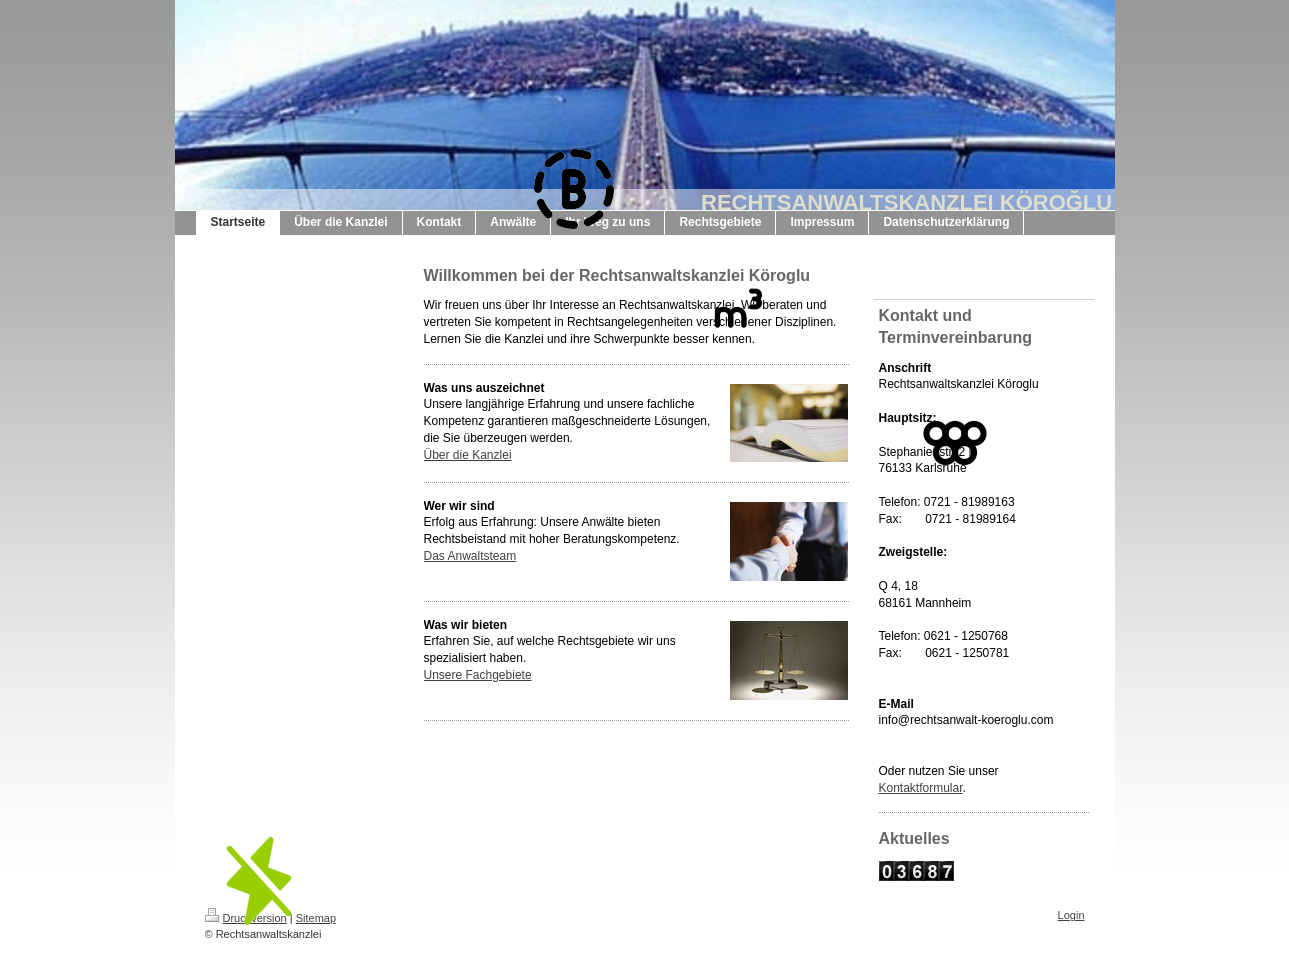 The image size is (1289, 960). What do you see at coordinates (574, 189) in the screenshot?
I see `indicates a draft or pending bold formatting option` at bounding box center [574, 189].